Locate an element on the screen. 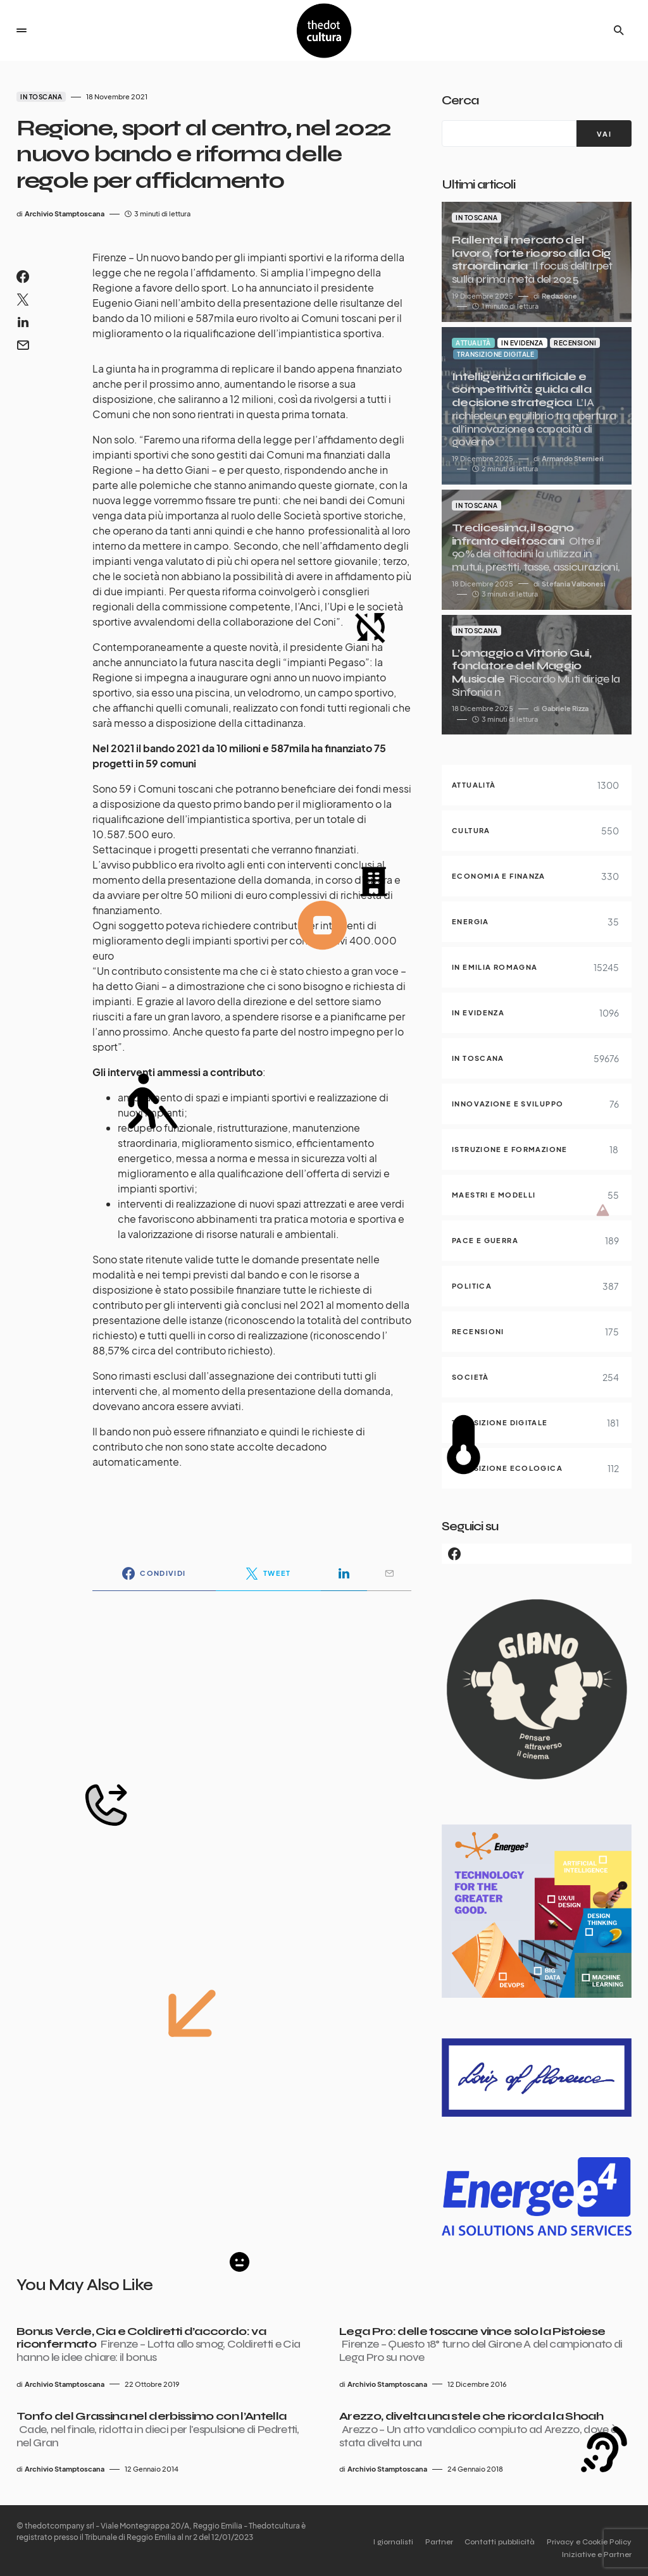  view office or workplace information is located at coordinates (373, 881).